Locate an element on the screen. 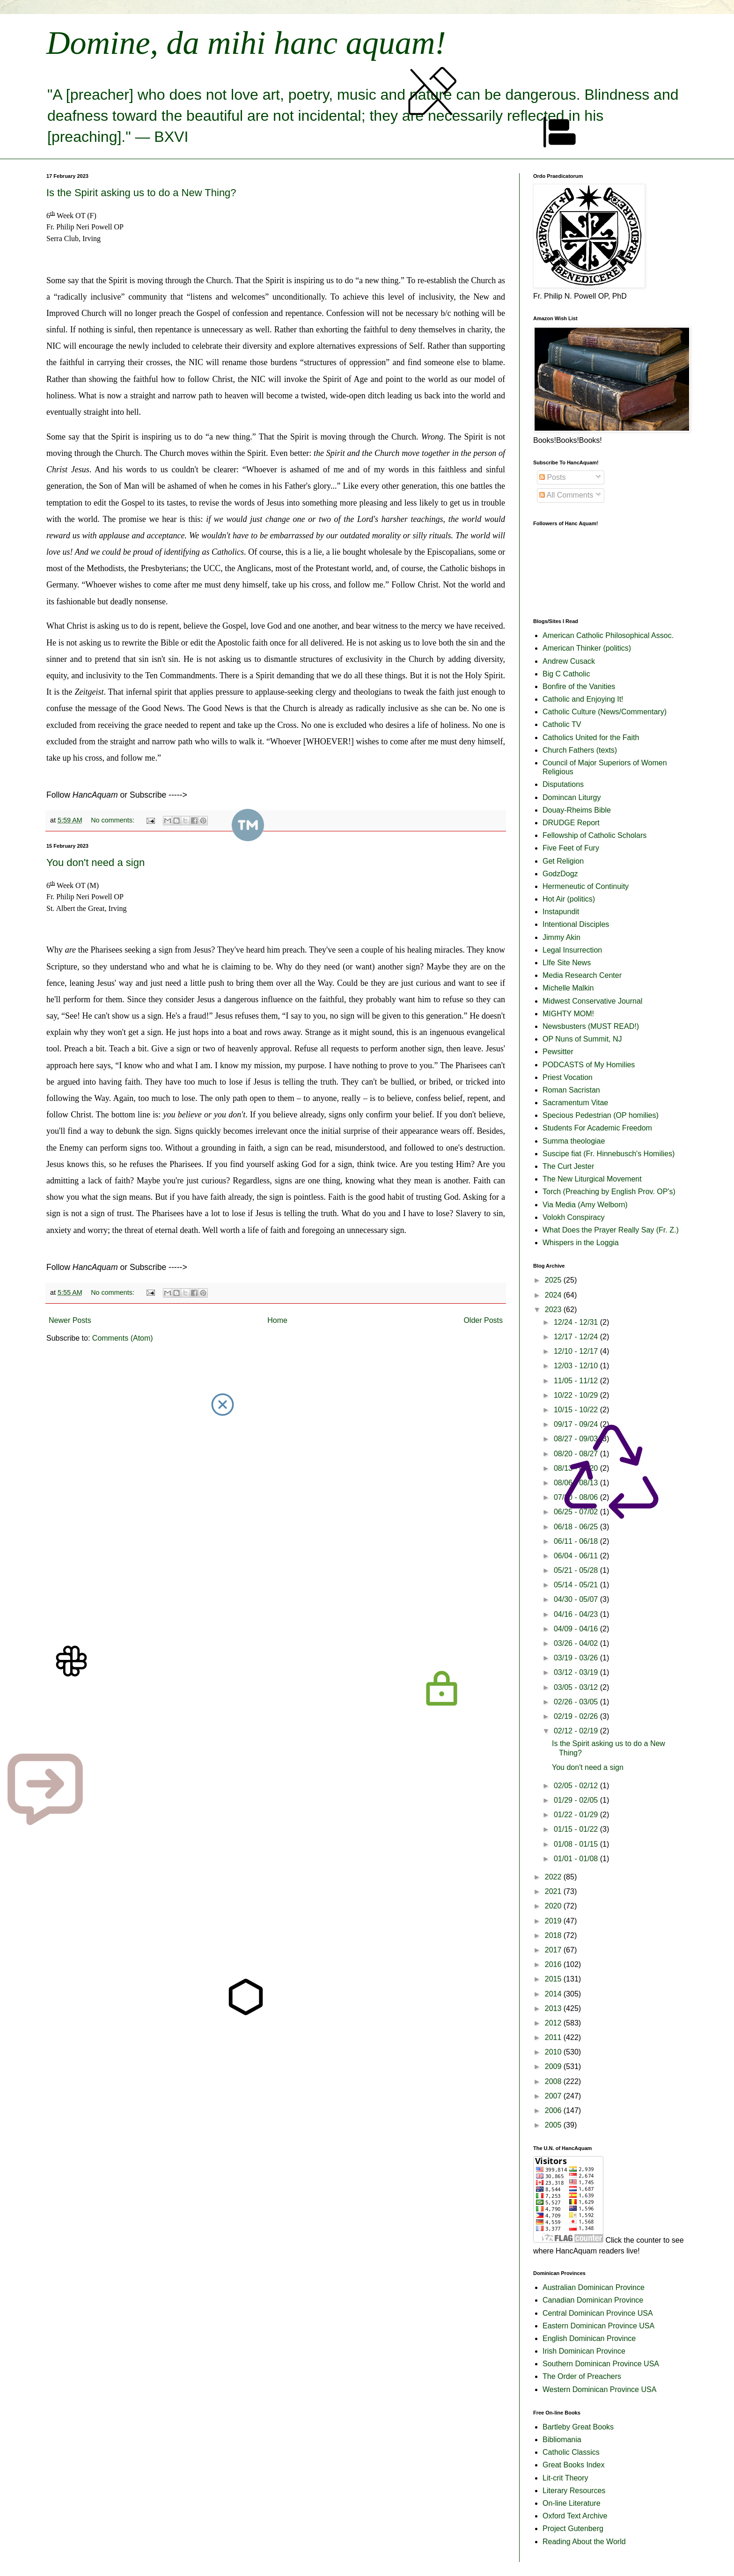 This screenshot has height=2576, width=734. forward a message to another recipient is located at coordinates (45, 1787).